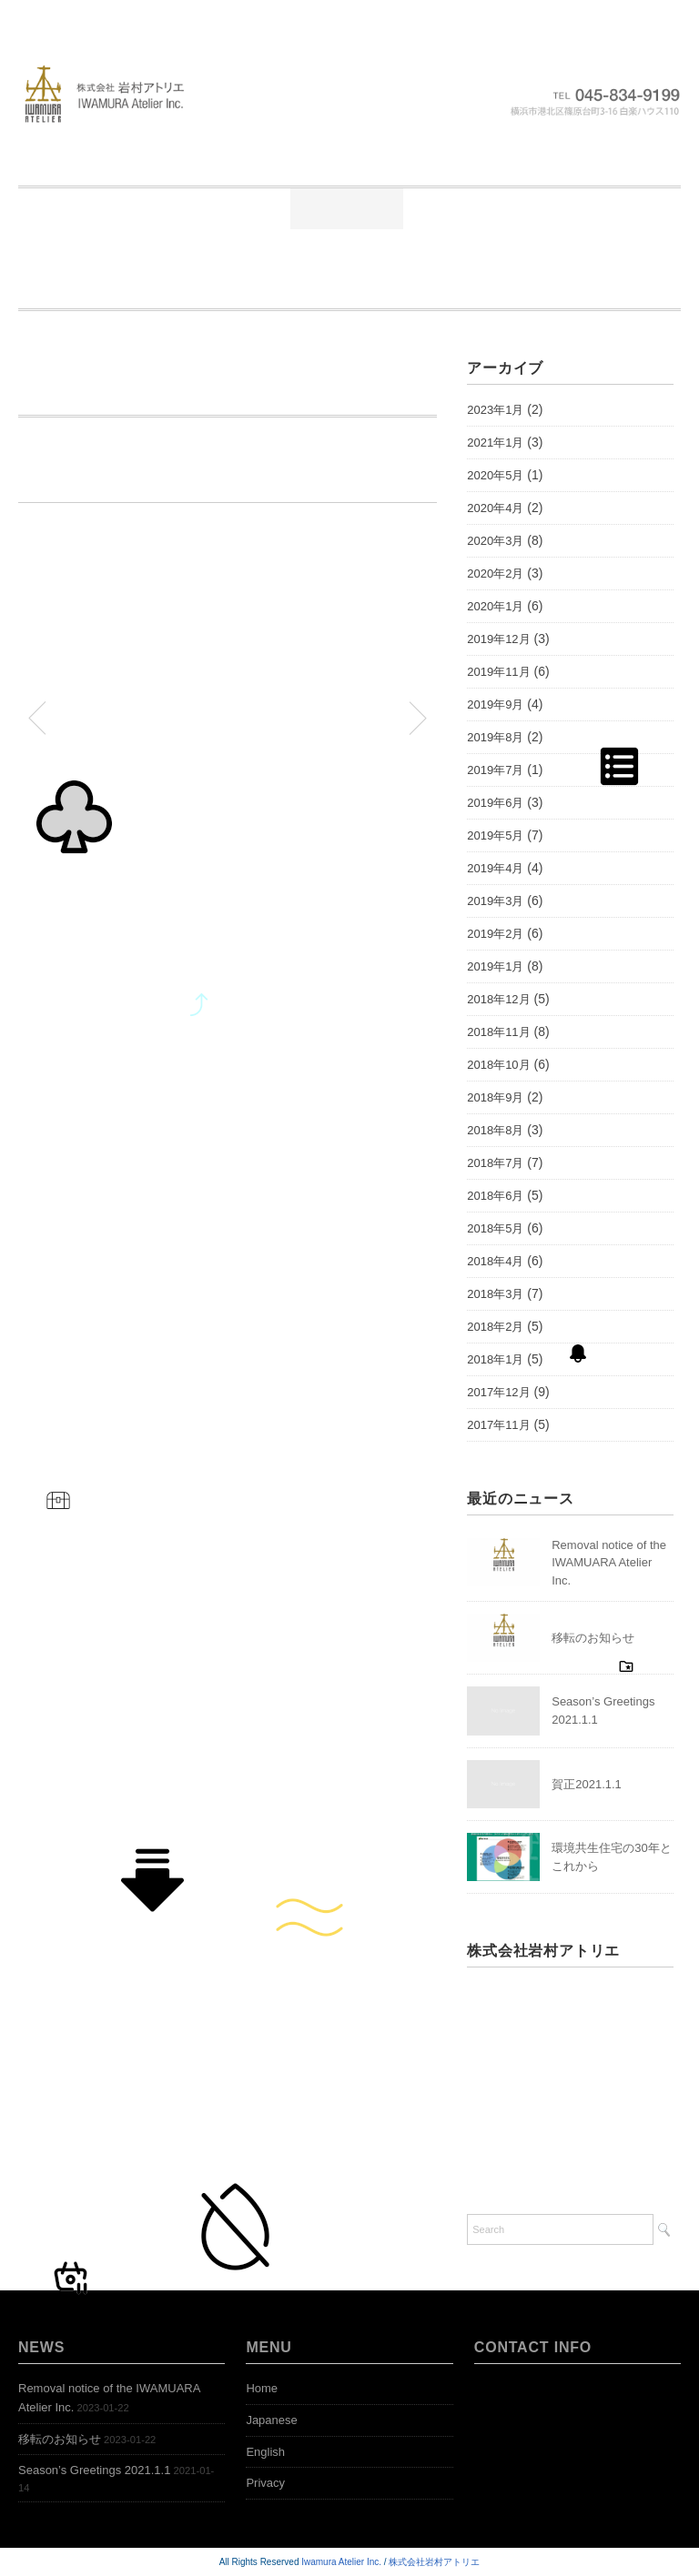 This screenshot has width=699, height=2576. Describe the element at coordinates (74, 818) in the screenshot. I see `represents the clubs suit in a card game` at that location.